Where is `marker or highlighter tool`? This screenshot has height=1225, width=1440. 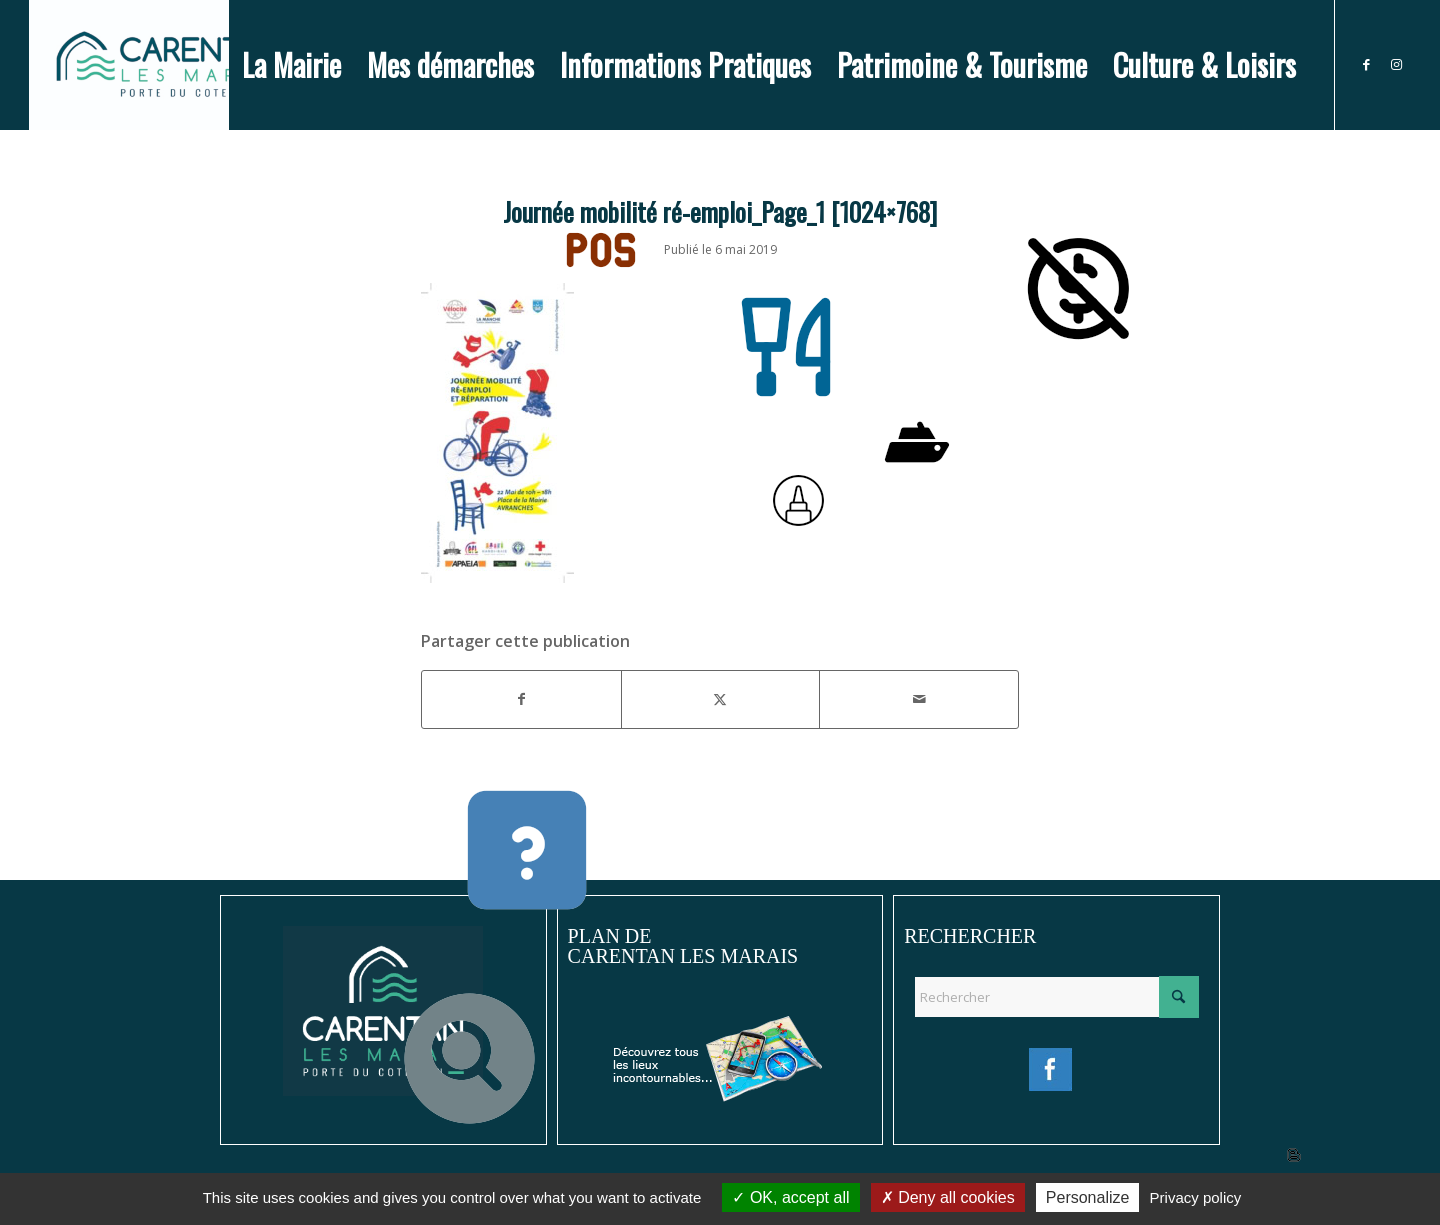 marker or highlighter tool is located at coordinates (798, 500).